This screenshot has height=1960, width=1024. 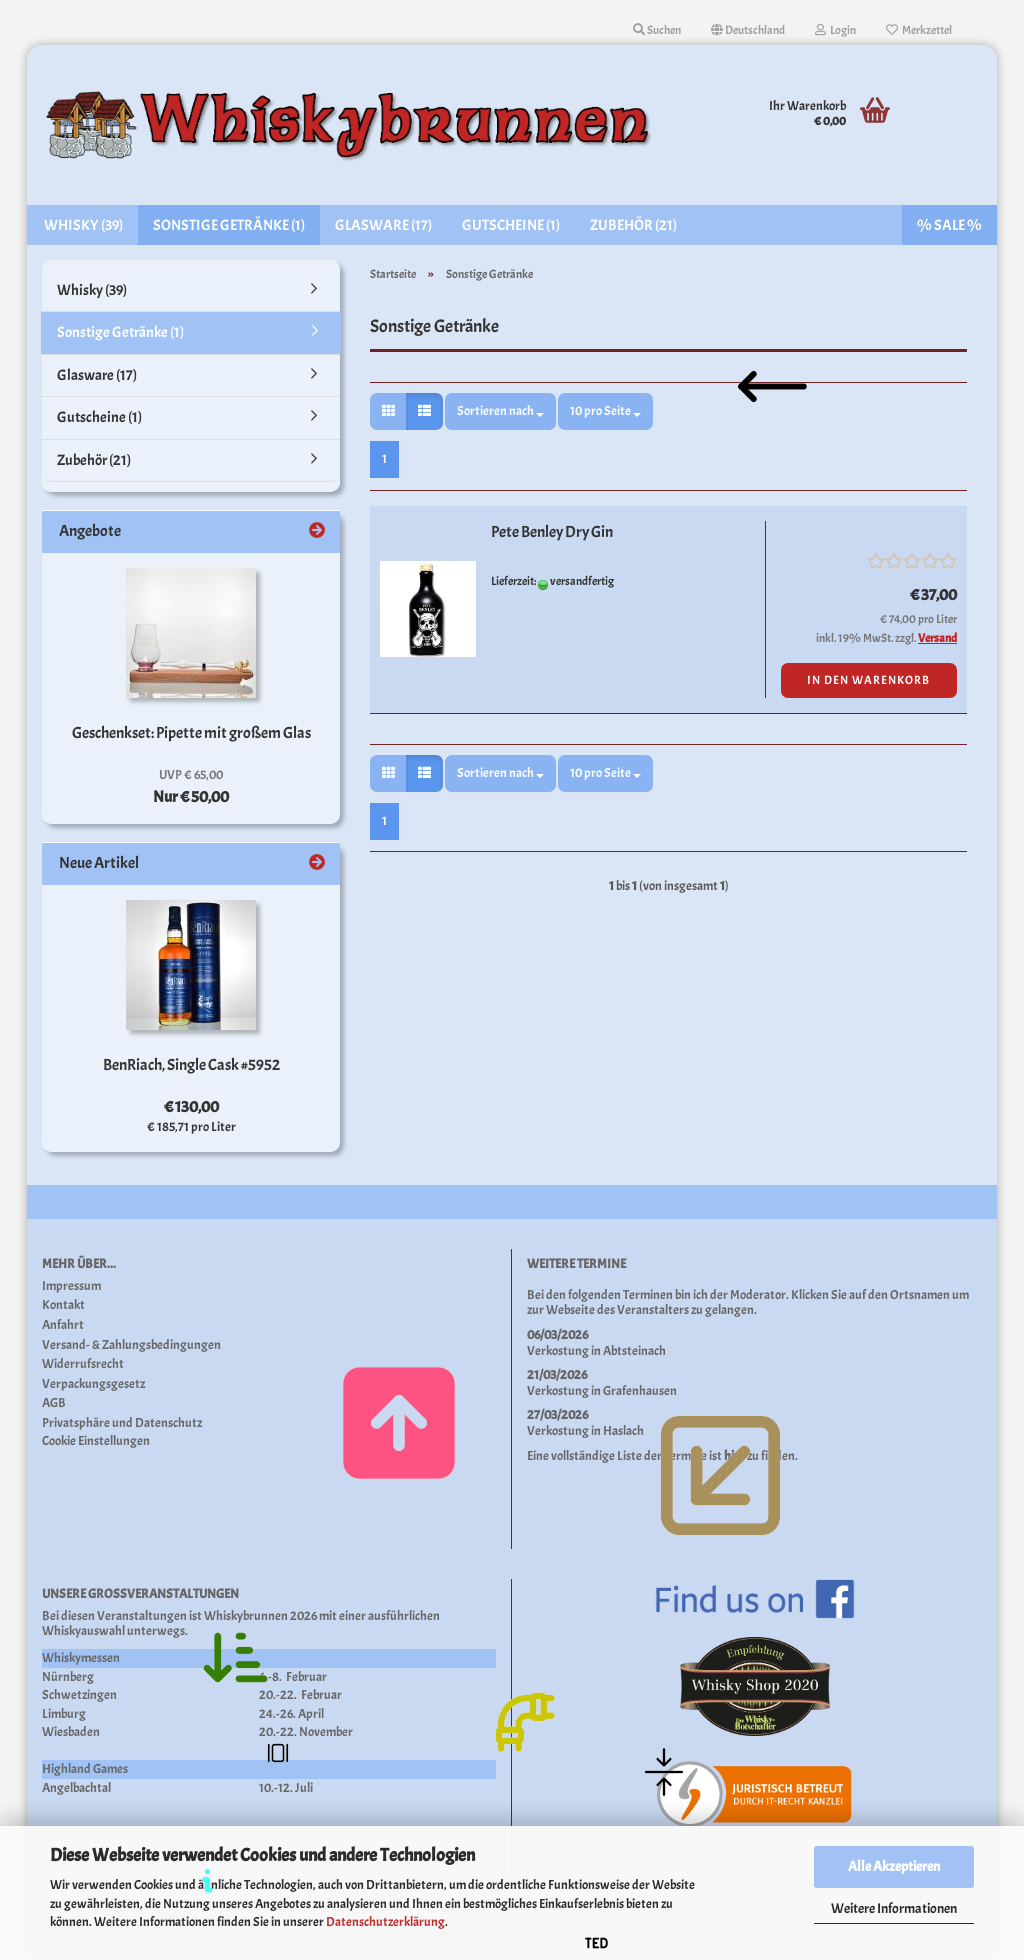 What do you see at coordinates (597, 1943) in the screenshot?
I see `open the TED app or website` at bounding box center [597, 1943].